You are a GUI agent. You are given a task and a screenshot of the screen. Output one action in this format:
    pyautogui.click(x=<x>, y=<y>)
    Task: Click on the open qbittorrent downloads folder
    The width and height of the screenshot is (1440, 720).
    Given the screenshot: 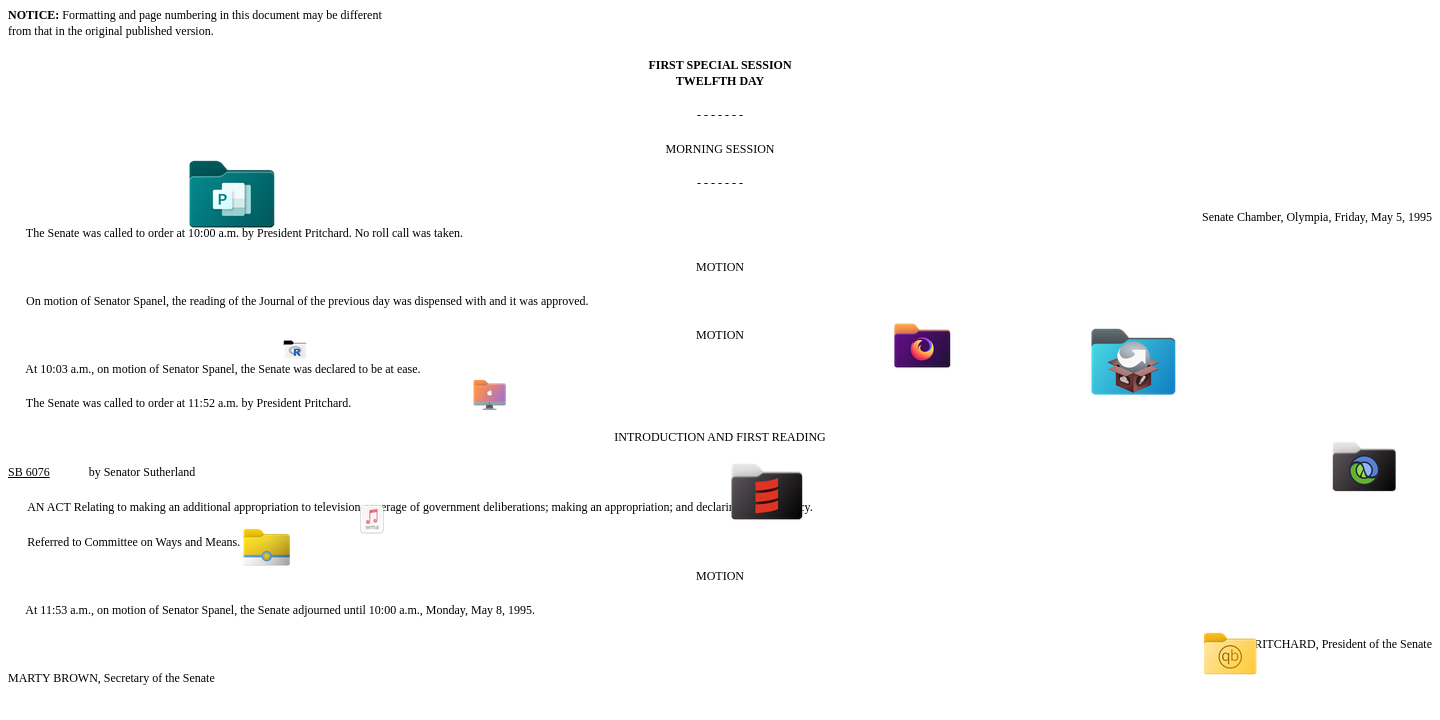 What is the action you would take?
    pyautogui.click(x=1230, y=655)
    